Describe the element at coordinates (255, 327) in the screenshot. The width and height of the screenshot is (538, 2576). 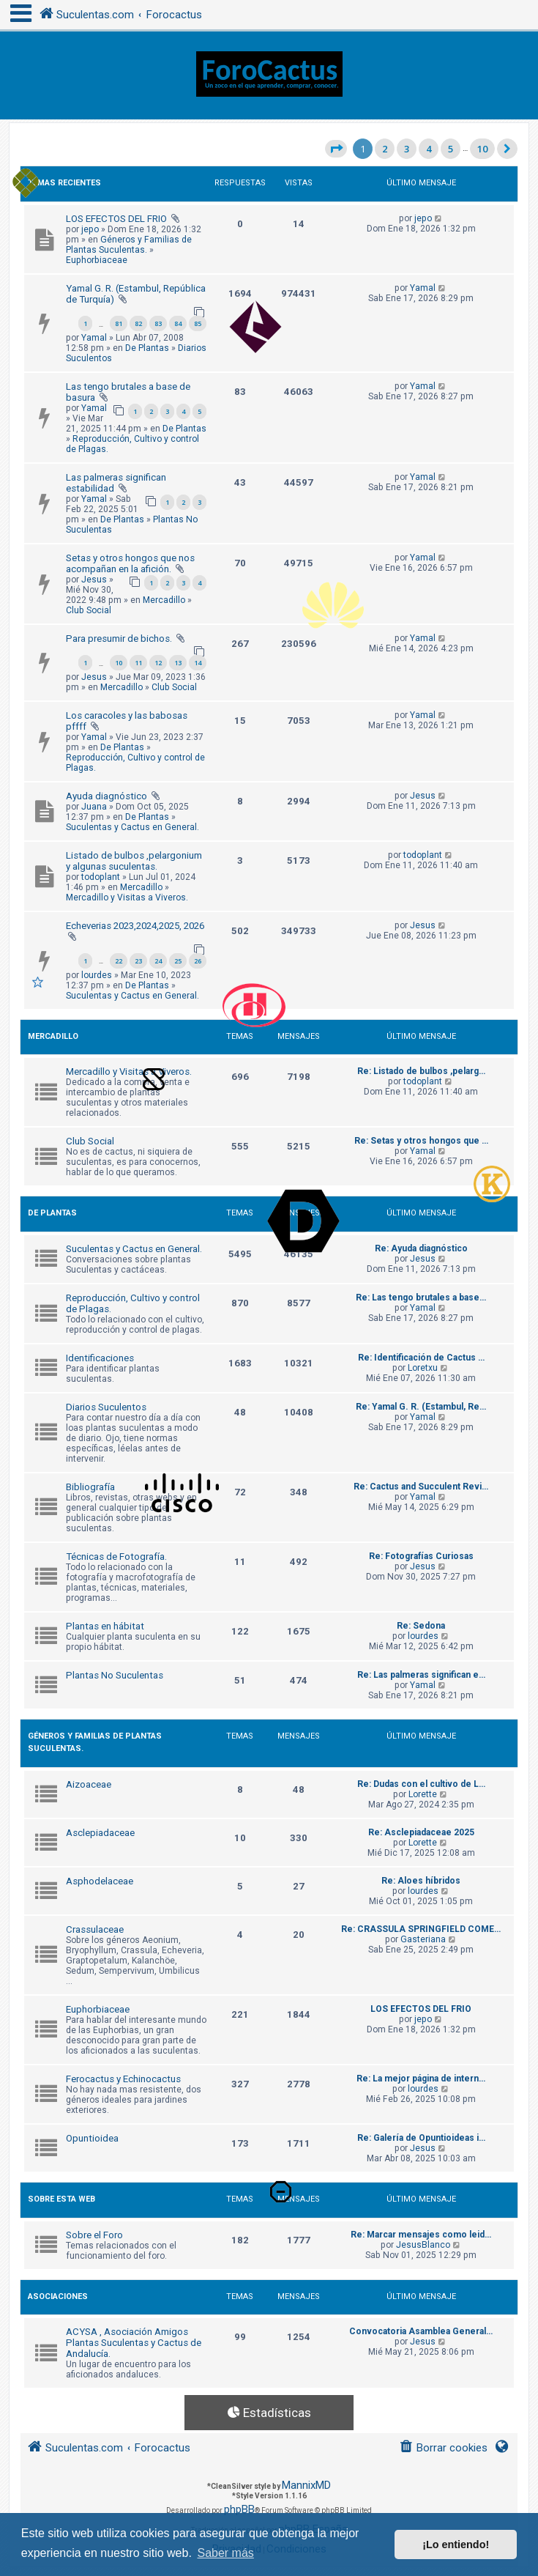
I see `open informatica application` at that location.